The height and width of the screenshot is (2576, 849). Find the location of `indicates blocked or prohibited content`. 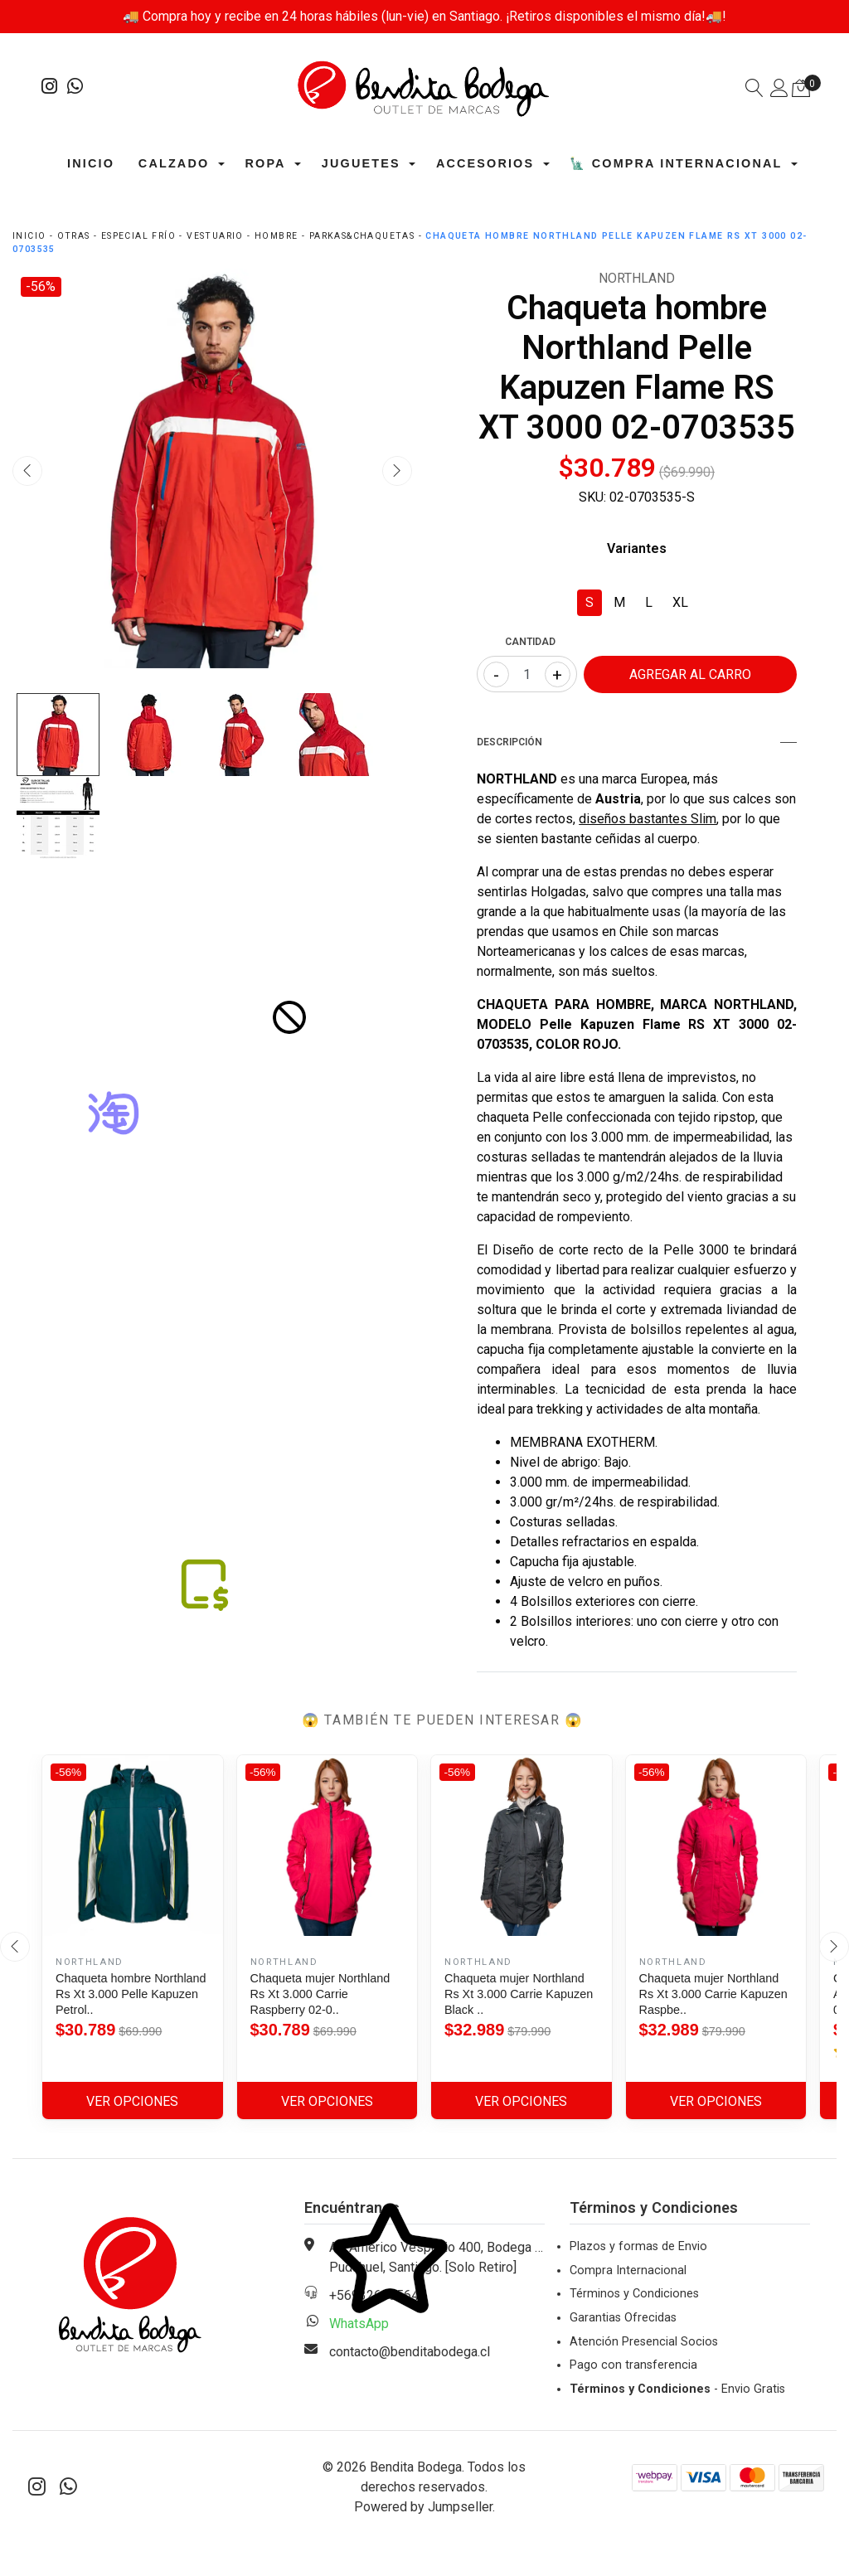

indicates blocked or prohibited content is located at coordinates (289, 1017).